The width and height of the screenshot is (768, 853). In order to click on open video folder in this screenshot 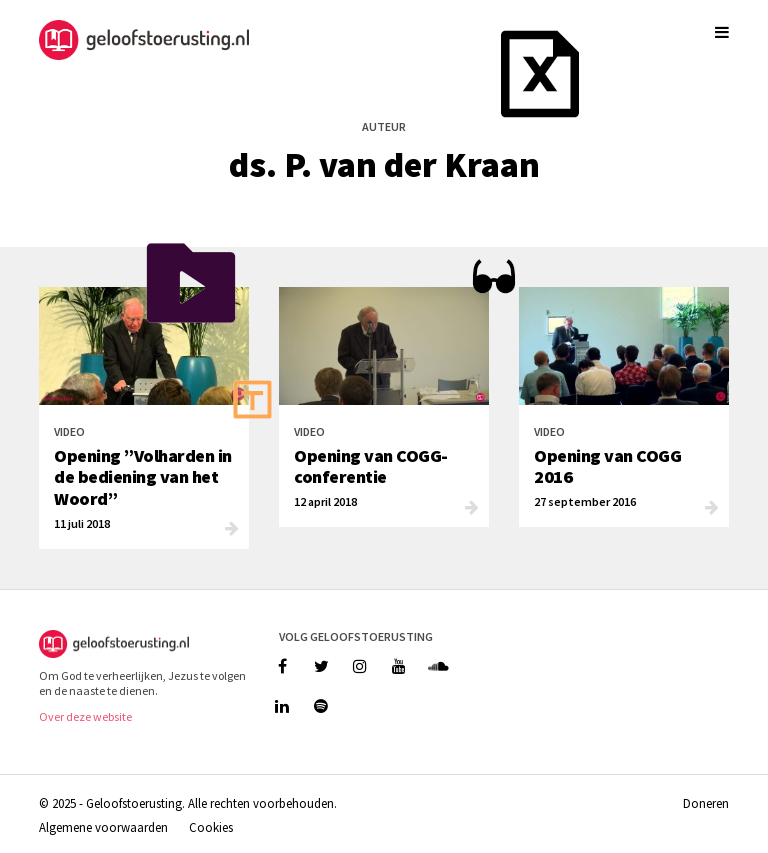, I will do `click(191, 283)`.